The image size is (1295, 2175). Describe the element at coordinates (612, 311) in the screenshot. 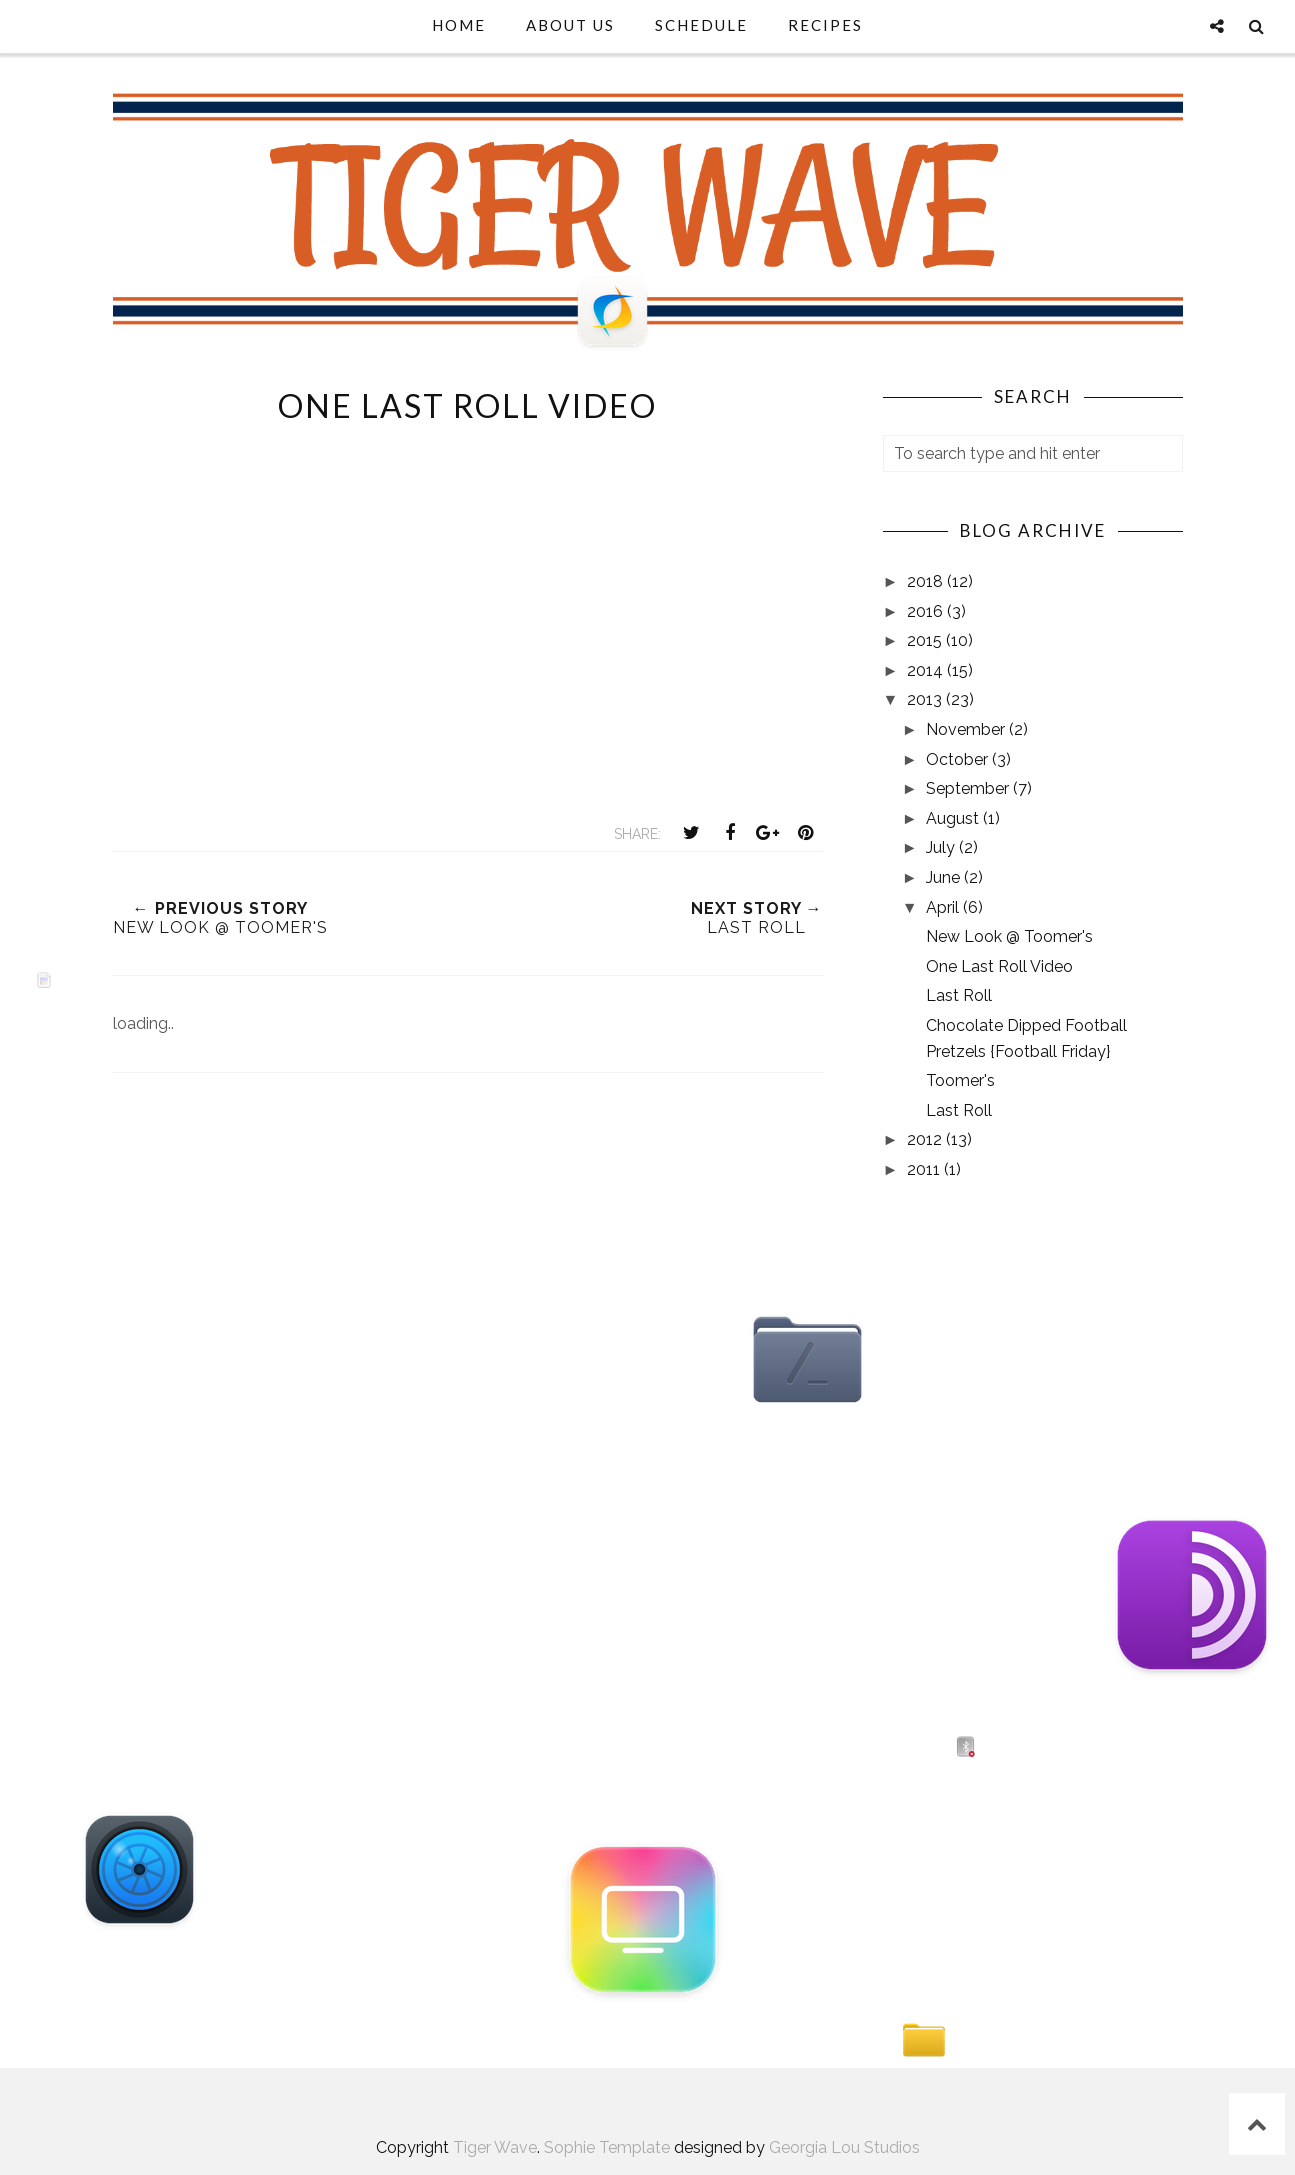

I see `open CrossOver app to run Windows software` at that location.